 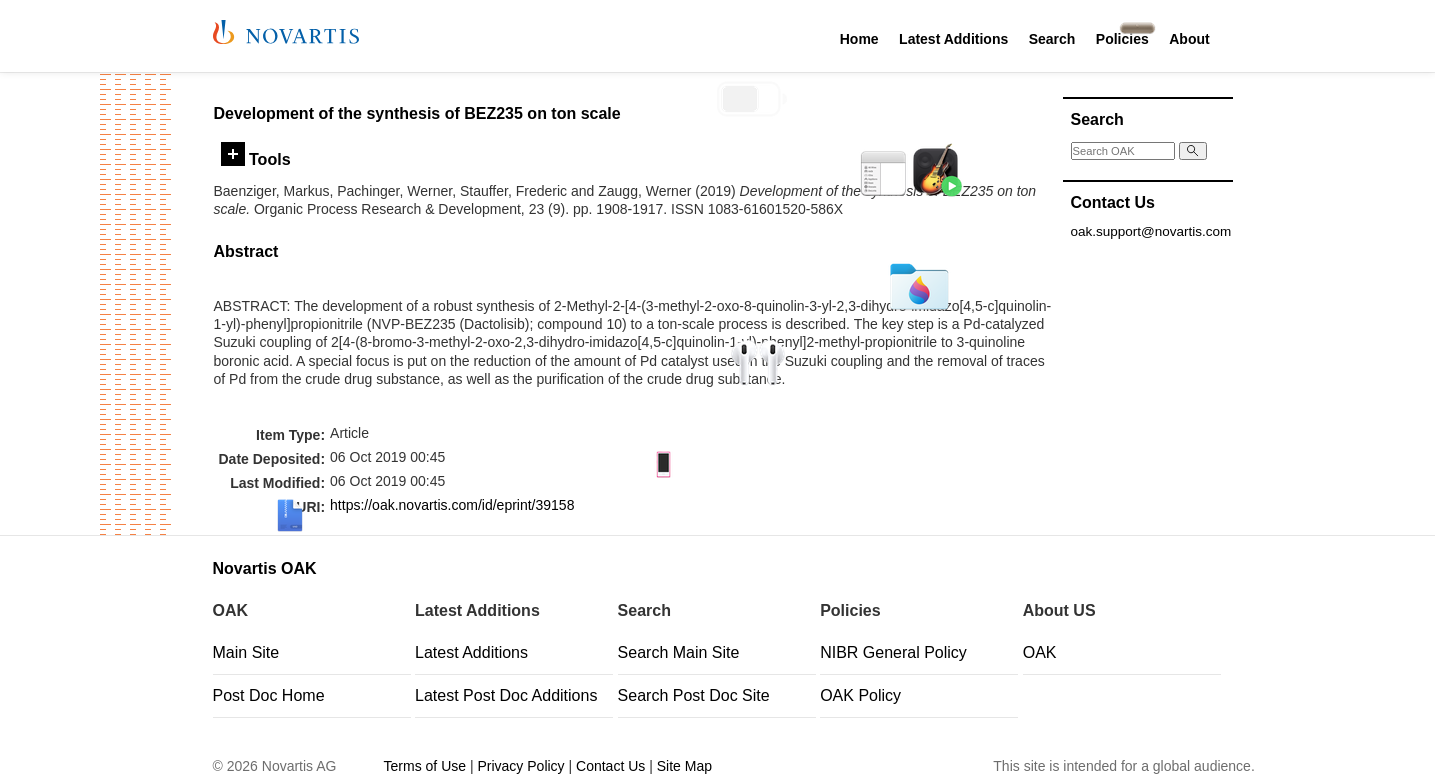 What do you see at coordinates (224, 437) in the screenshot?
I see `access your music library` at bounding box center [224, 437].